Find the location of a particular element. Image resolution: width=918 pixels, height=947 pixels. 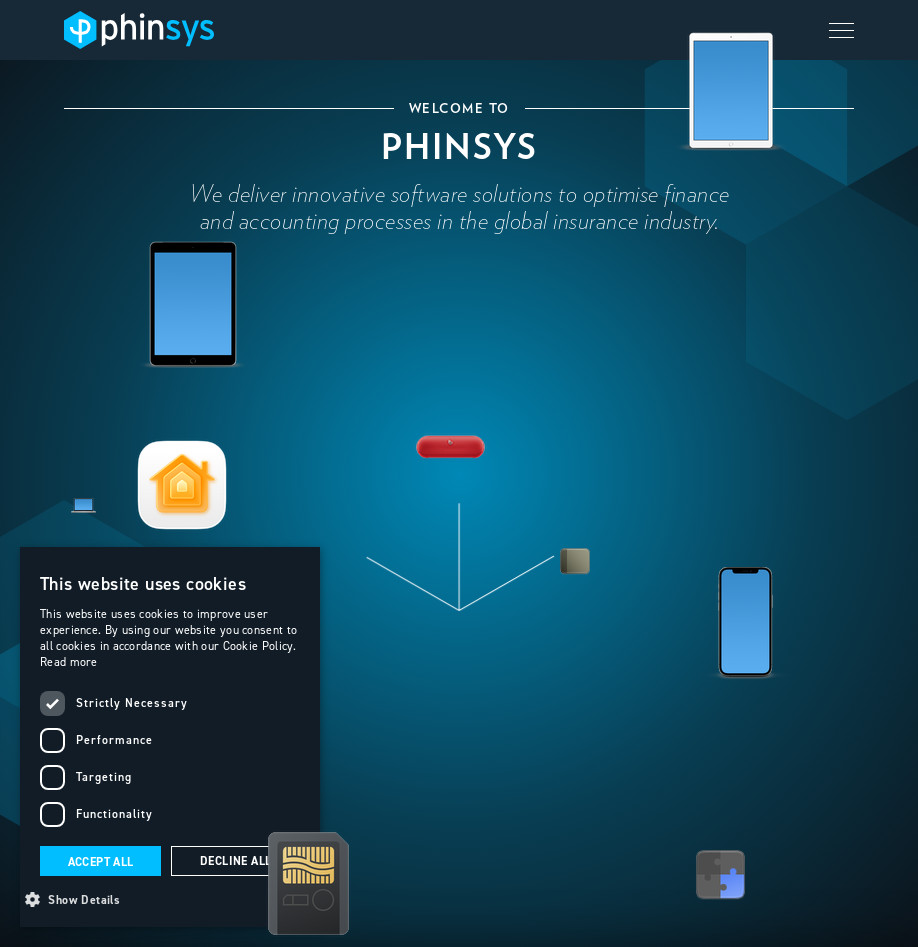

manage bluetooth plugins or extensions is located at coordinates (720, 874).